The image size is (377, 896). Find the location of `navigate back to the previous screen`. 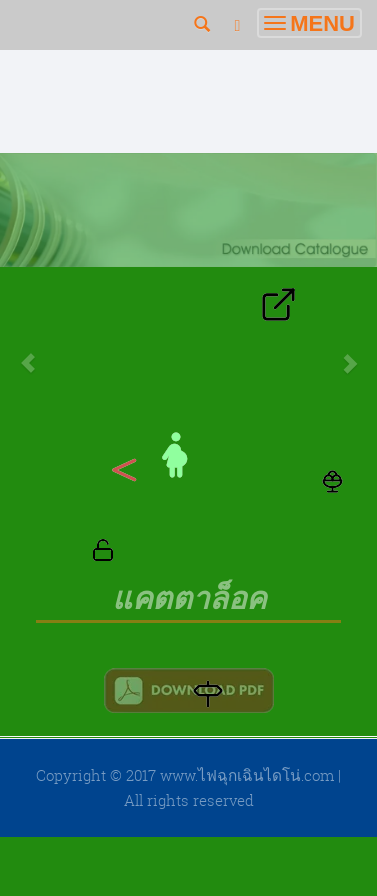

navigate back to the previous screen is located at coordinates (125, 470).